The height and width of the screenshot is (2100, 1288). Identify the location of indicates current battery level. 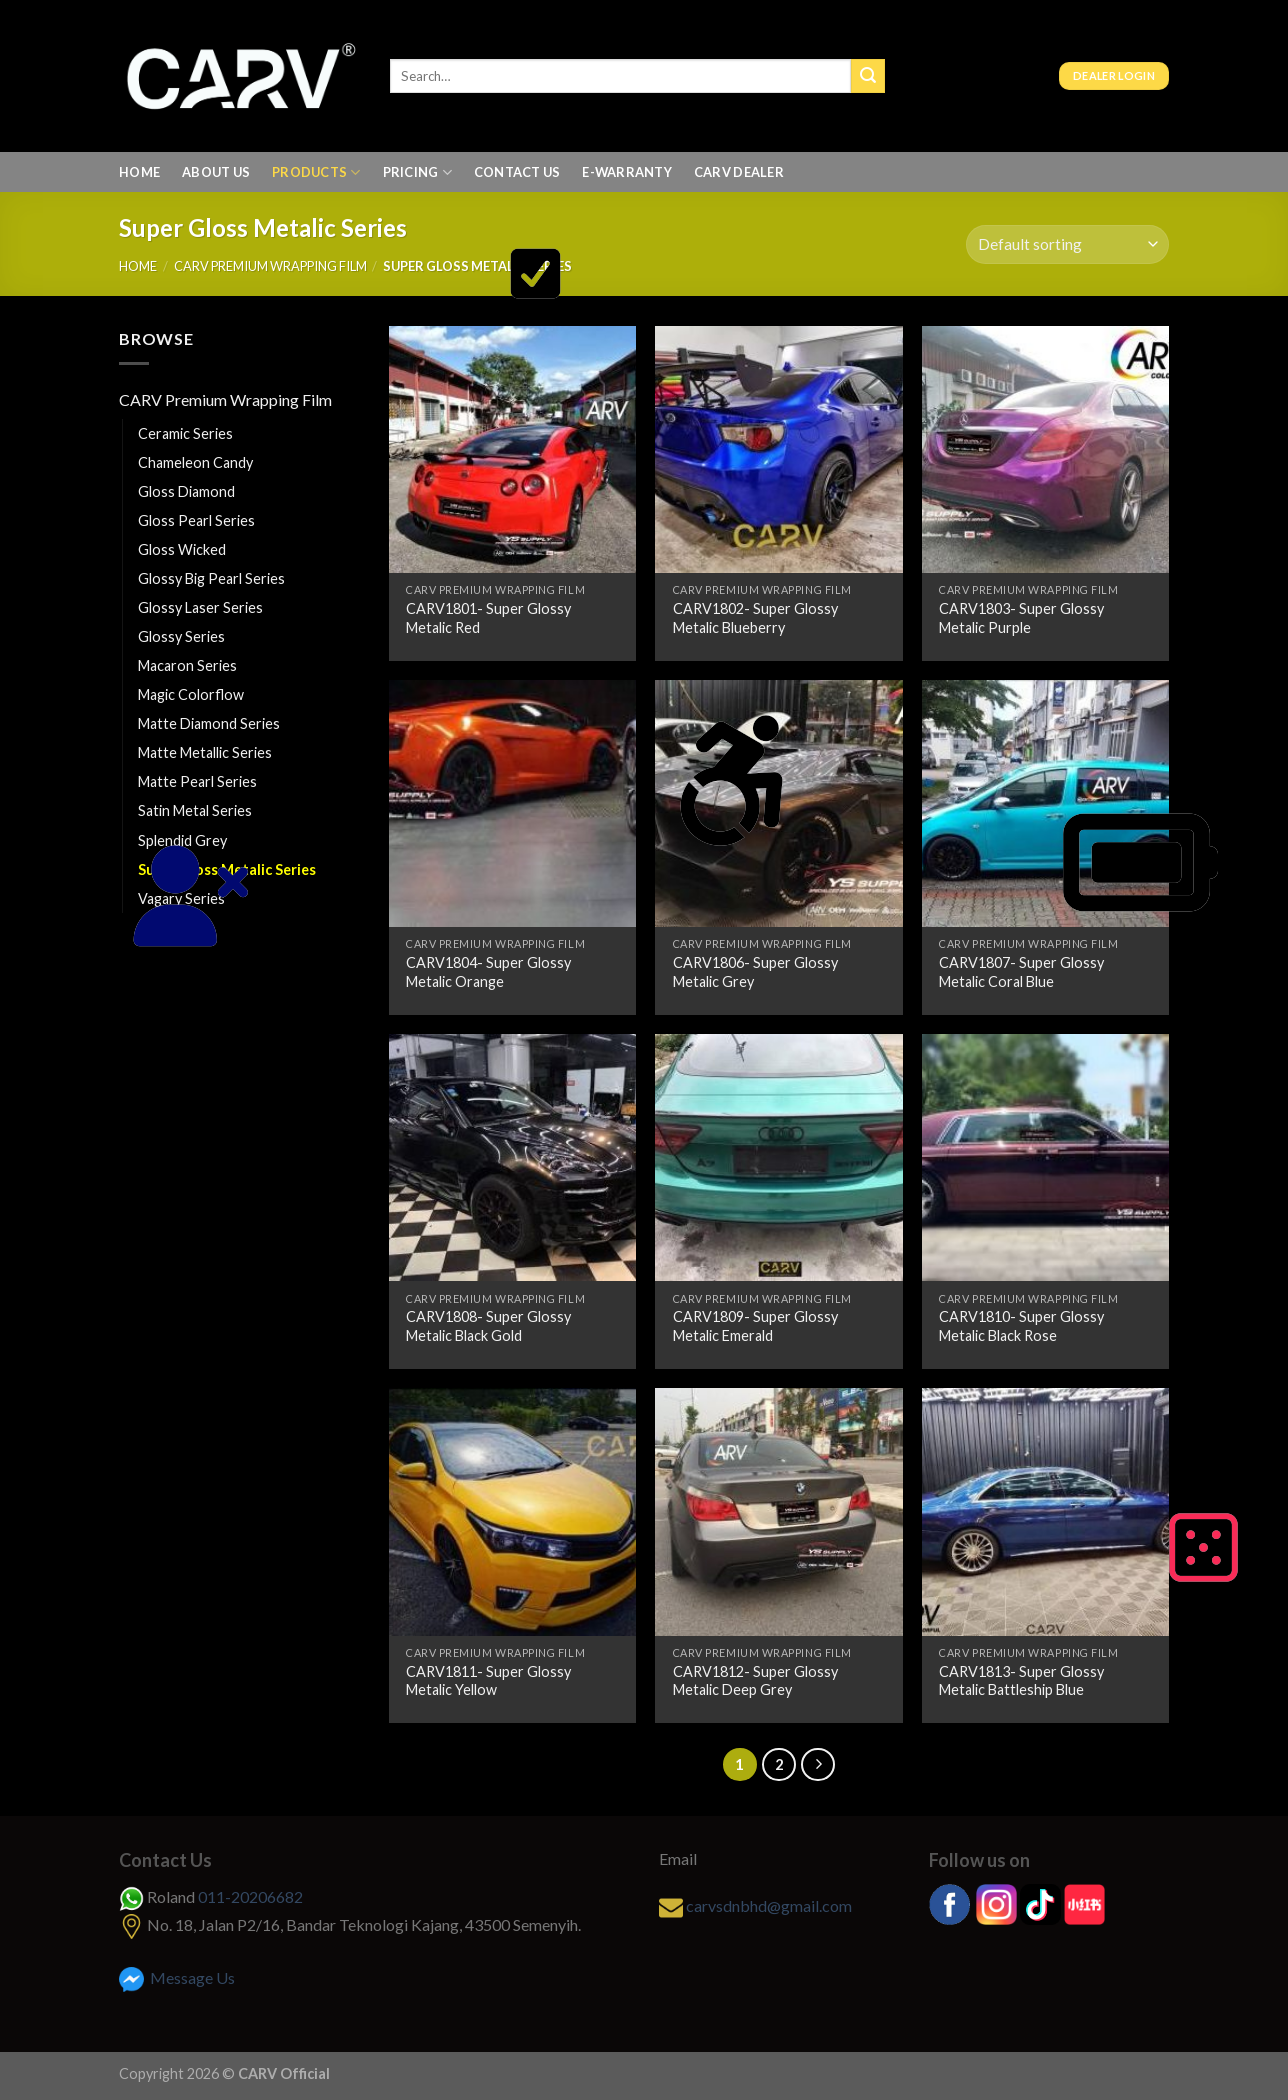
(1136, 862).